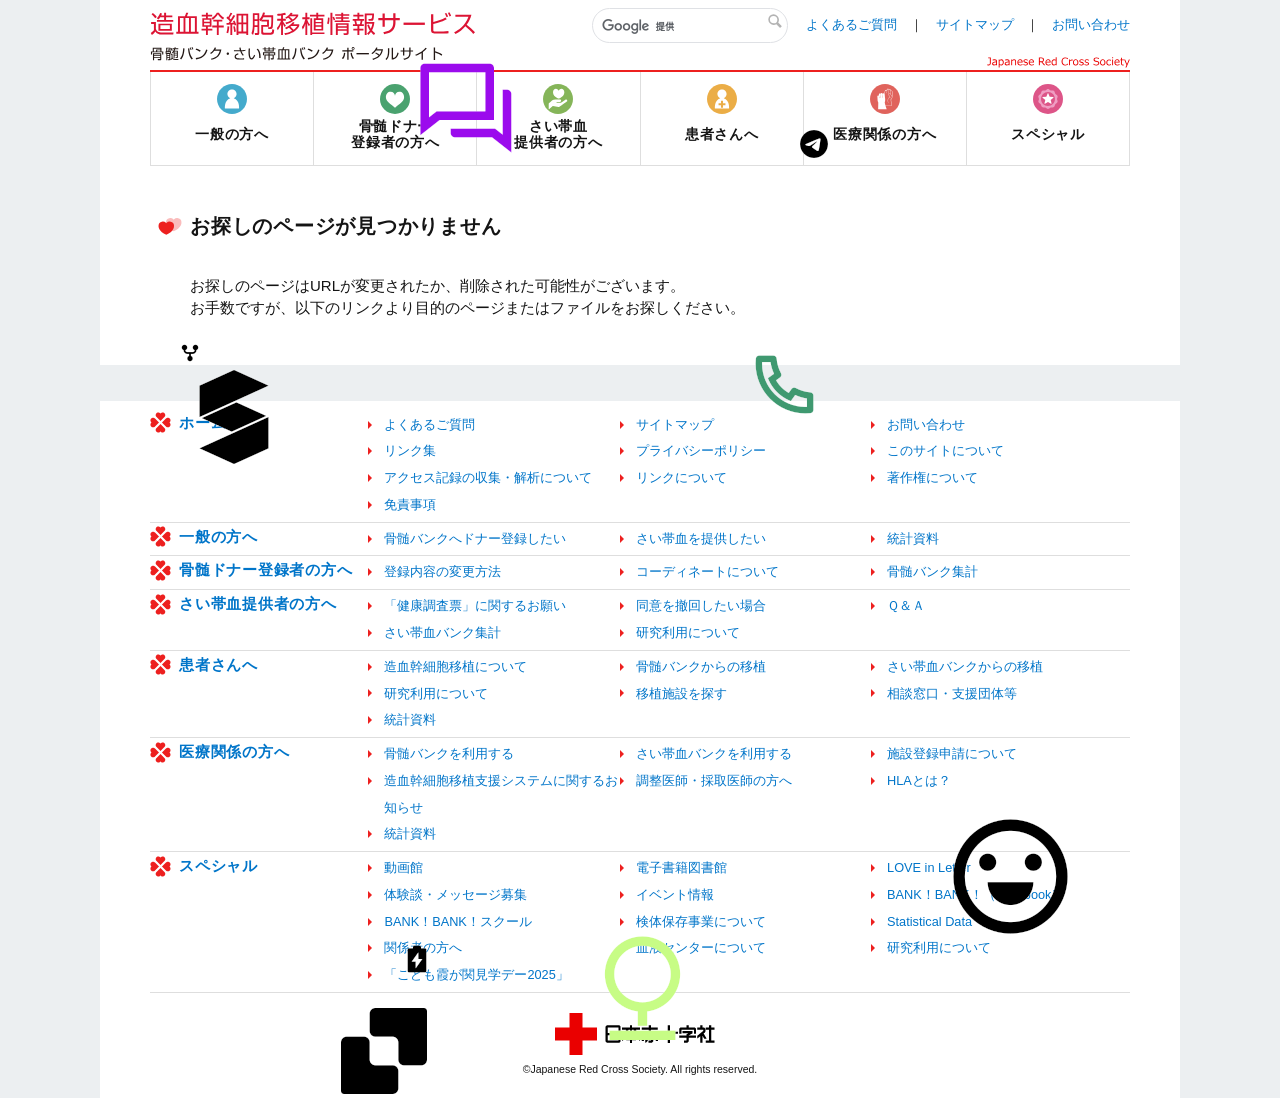 Image resolution: width=1280 pixels, height=1098 pixels. I want to click on battery charging status indicator, so click(417, 959).